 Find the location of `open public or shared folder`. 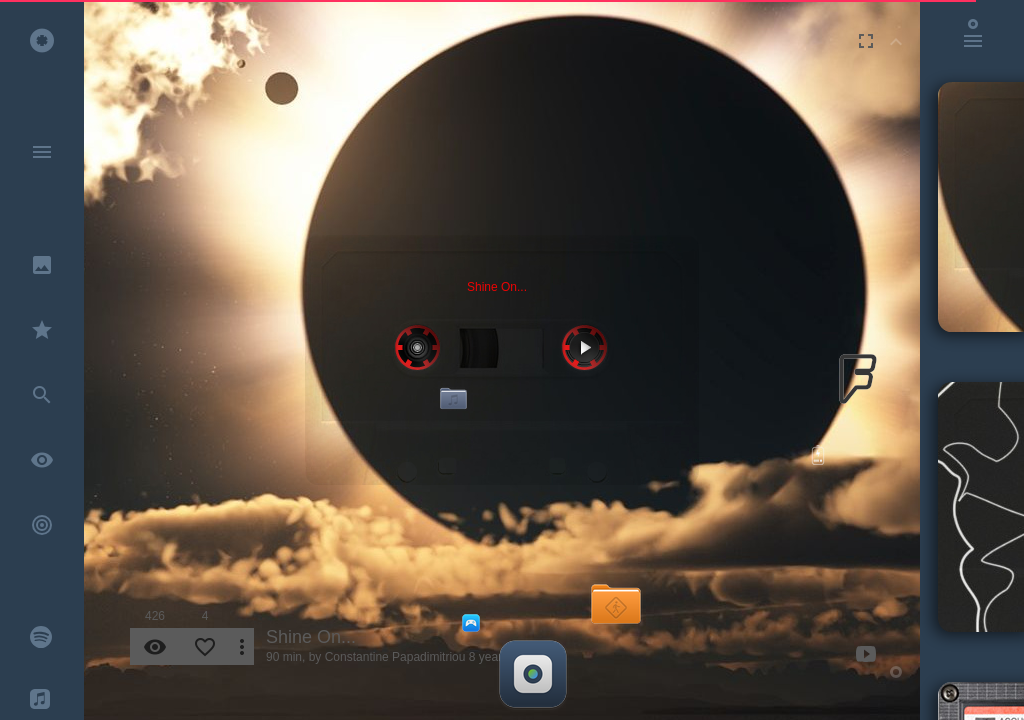

open public or shared folder is located at coordinates (616, 604).